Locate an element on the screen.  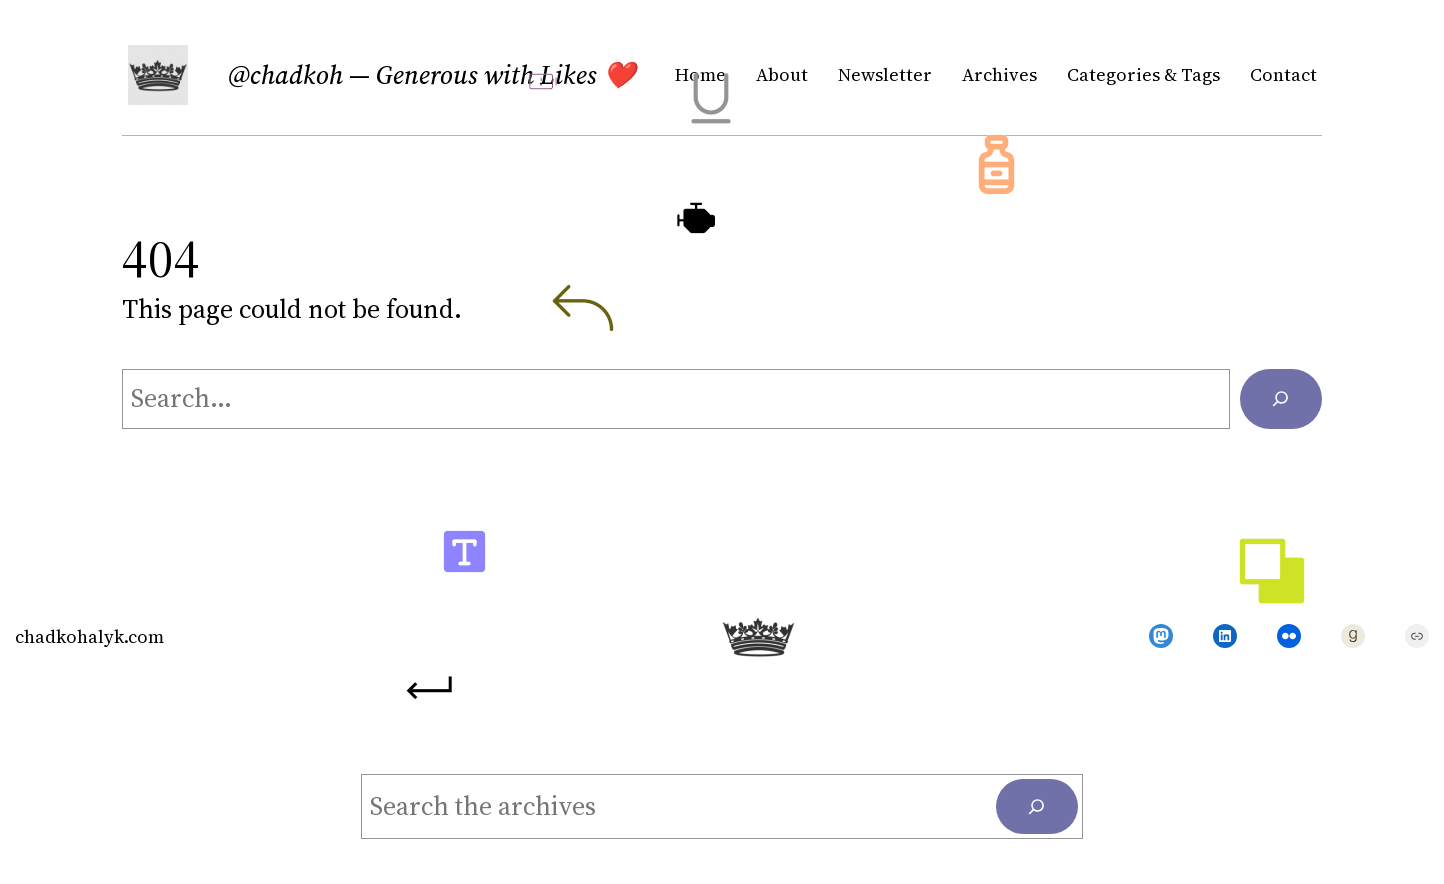
access engine or vehicle diagnostics is located at coordinates (695, 218).